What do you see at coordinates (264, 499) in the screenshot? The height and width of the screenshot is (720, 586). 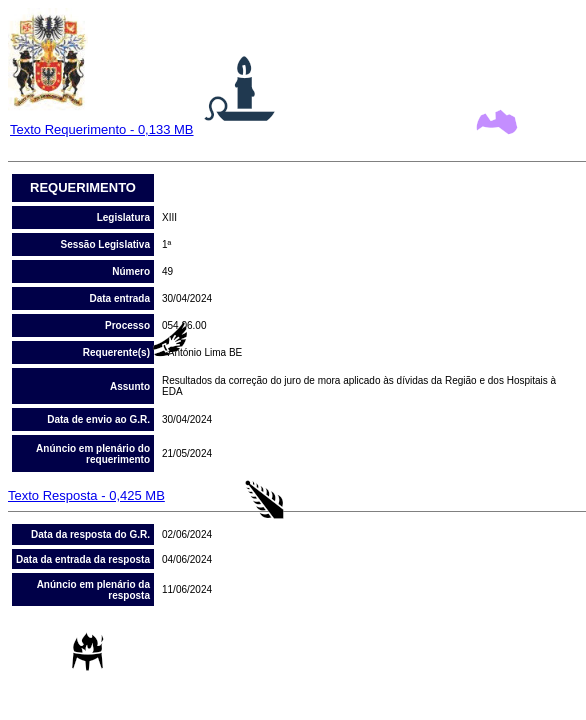 I see `activate beam or energy attack` at bounding box center [264, 499].